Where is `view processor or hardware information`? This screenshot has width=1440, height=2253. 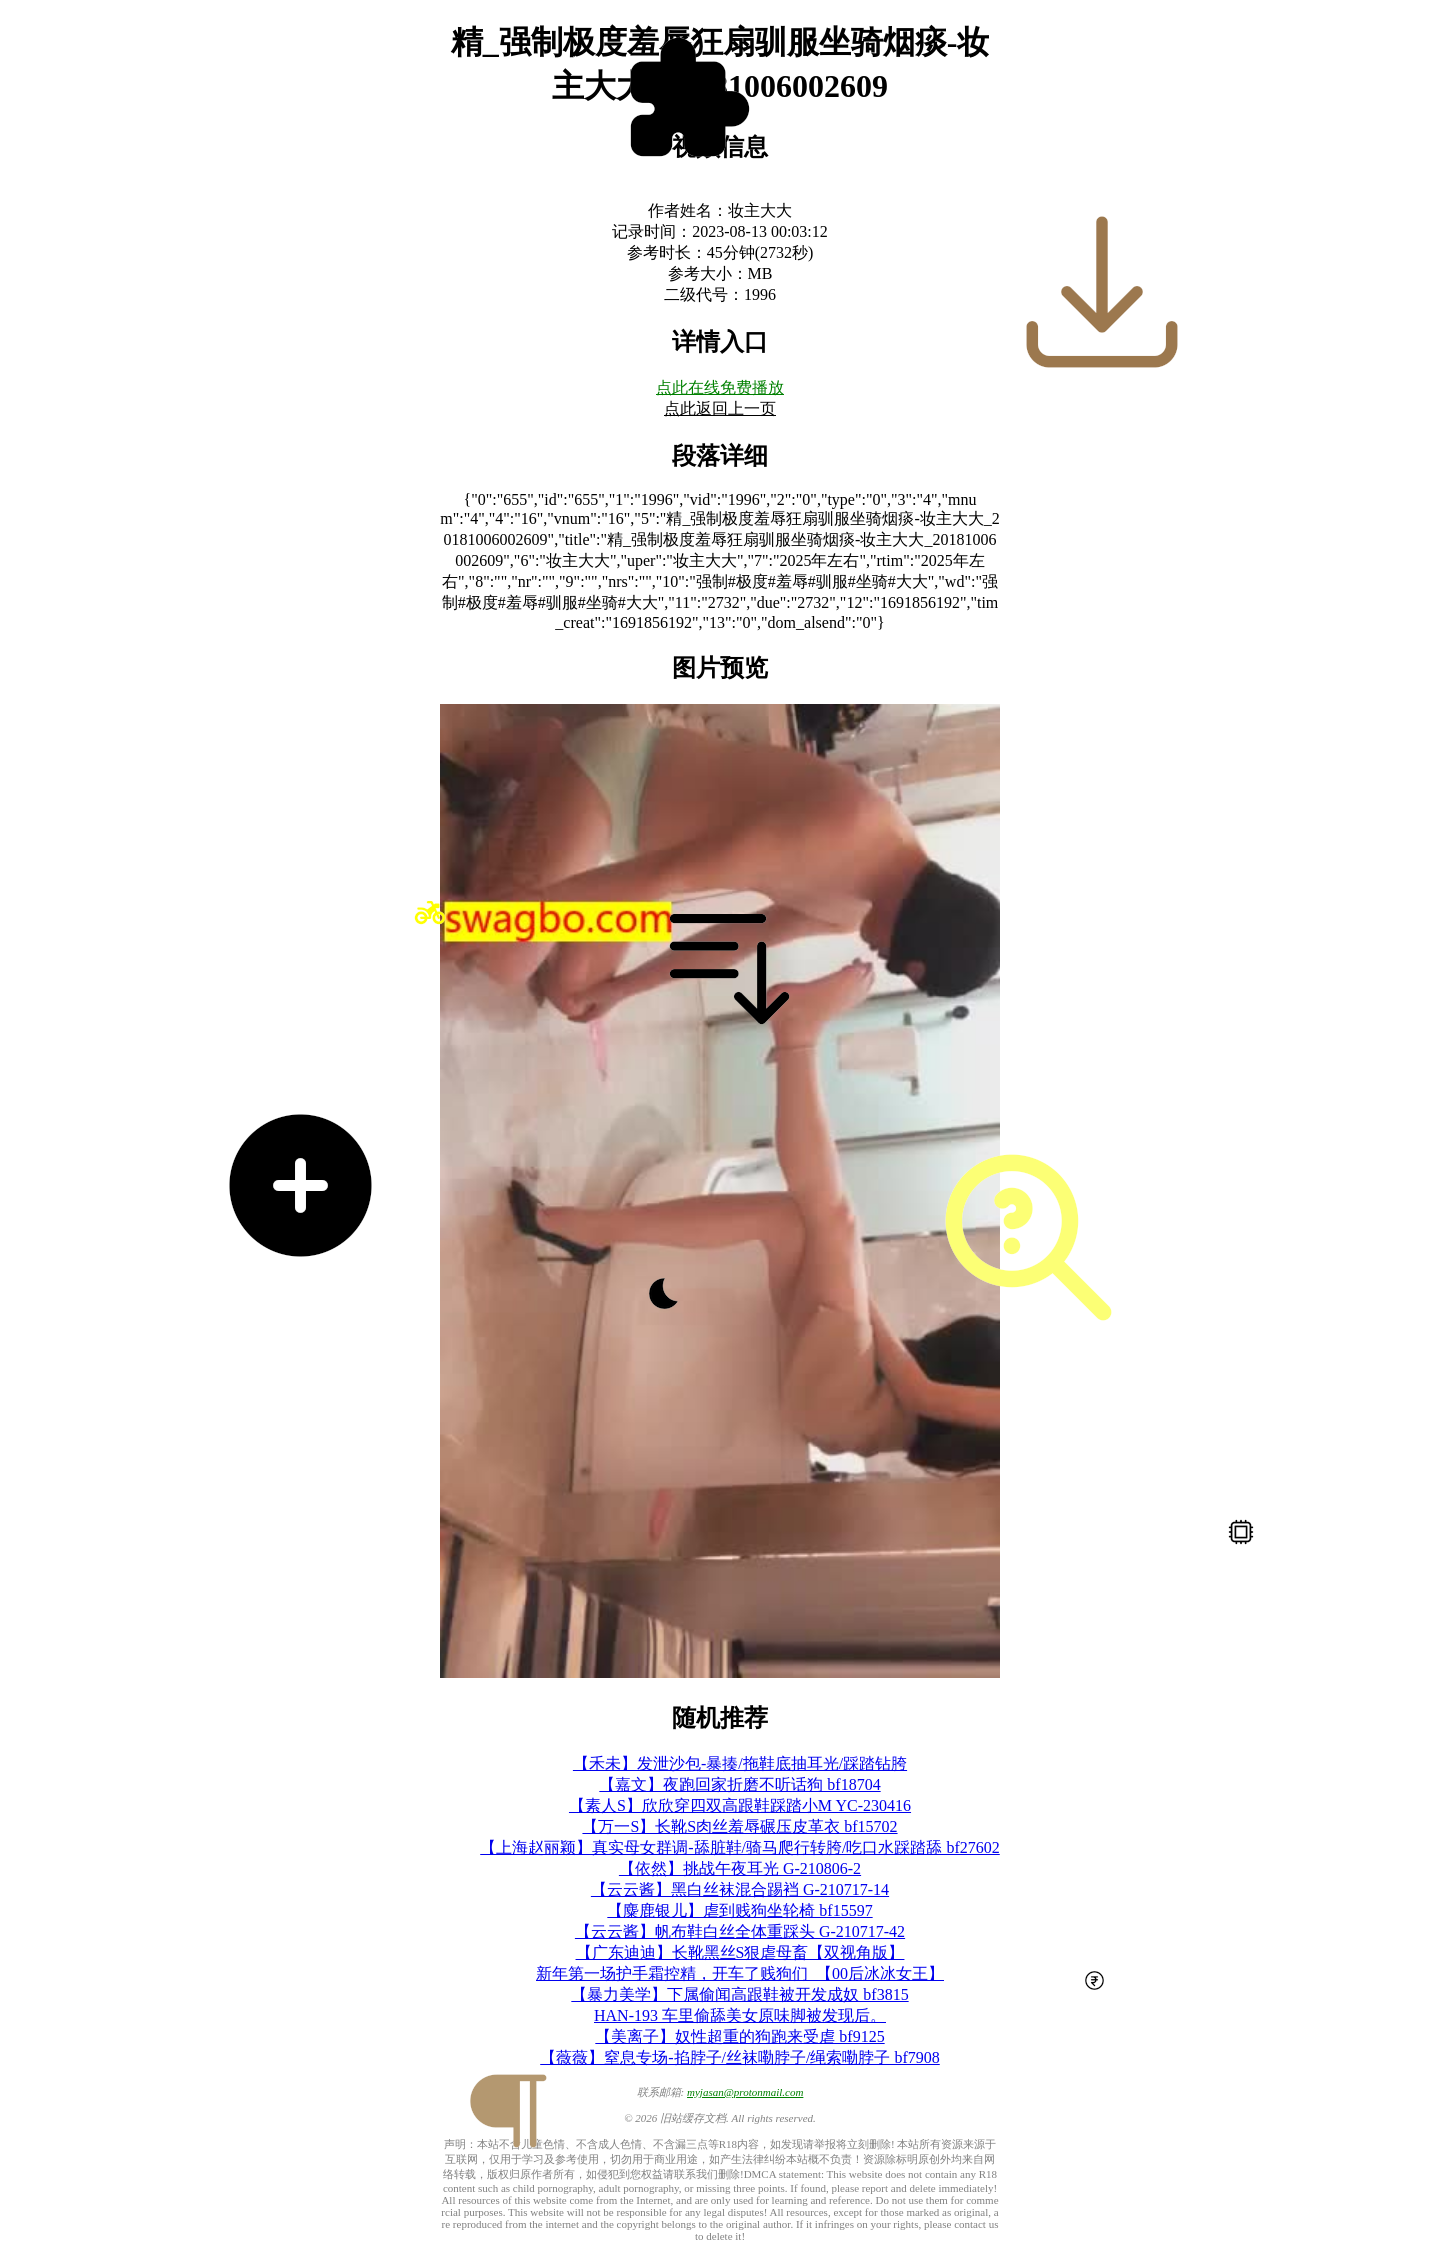 view processor or hardware information is located at coordinates (1241, 1532).